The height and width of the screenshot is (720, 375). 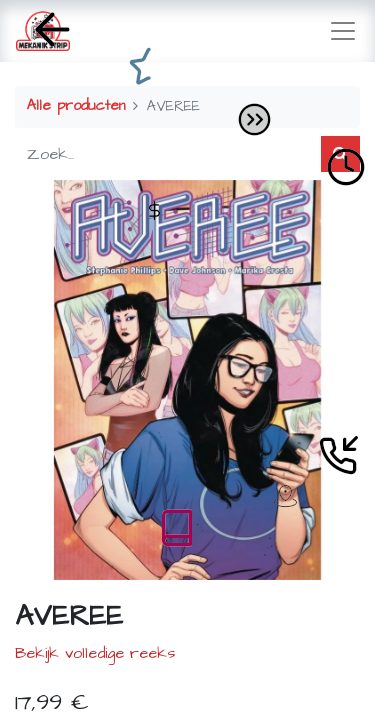 What do you see at coordinates (149, 67) in the screenshot?
I see `indicates a partial or half-star rating` at bounding box center [149, 67].